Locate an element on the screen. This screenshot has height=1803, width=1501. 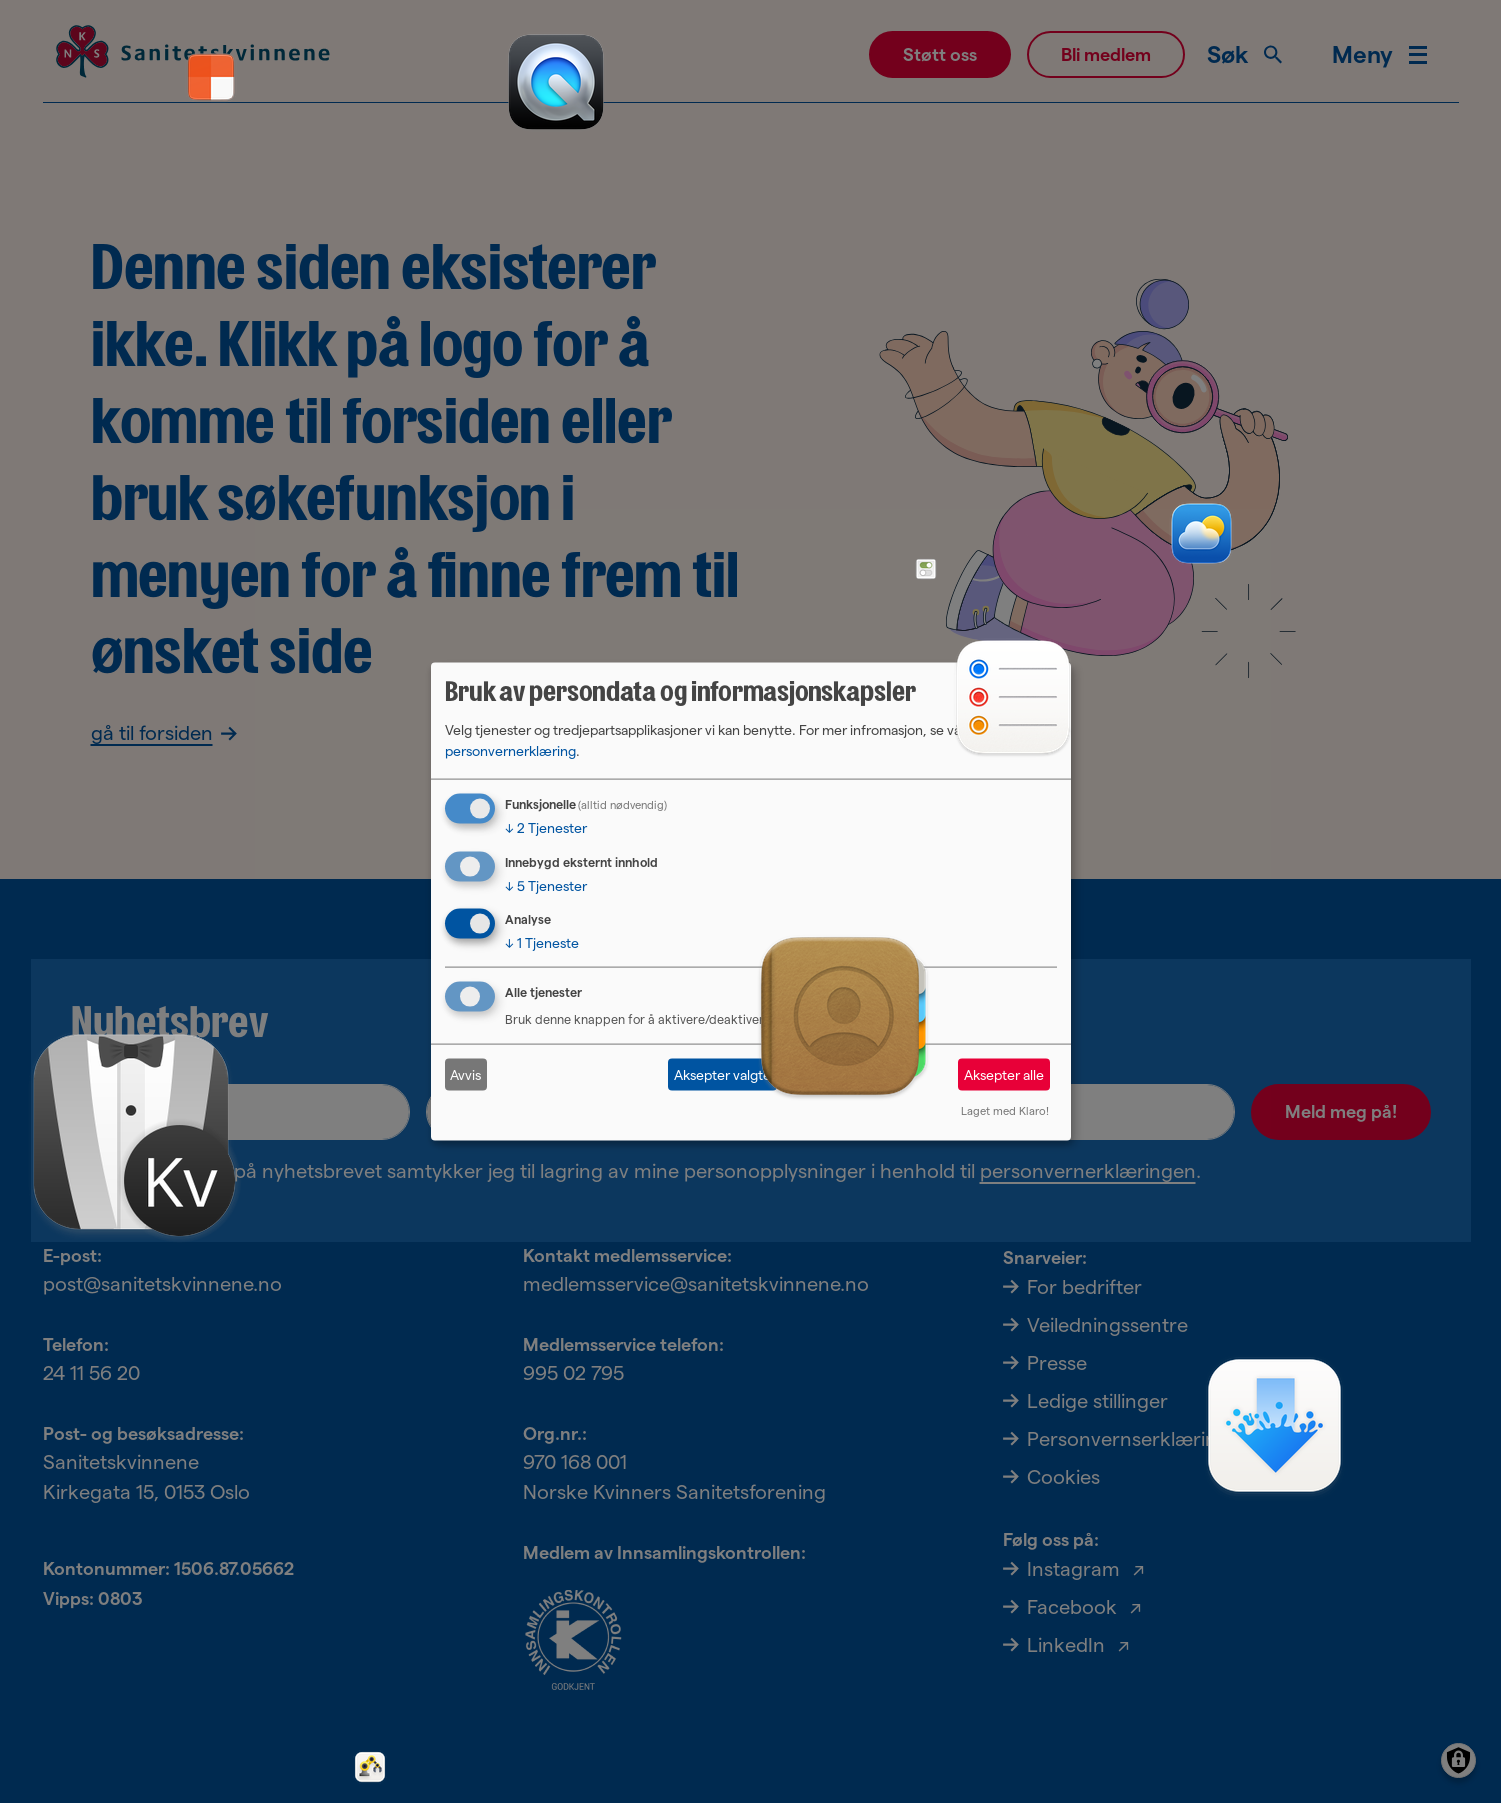
open QuickTime Player to watch videos is located at coordinates (556, 82).